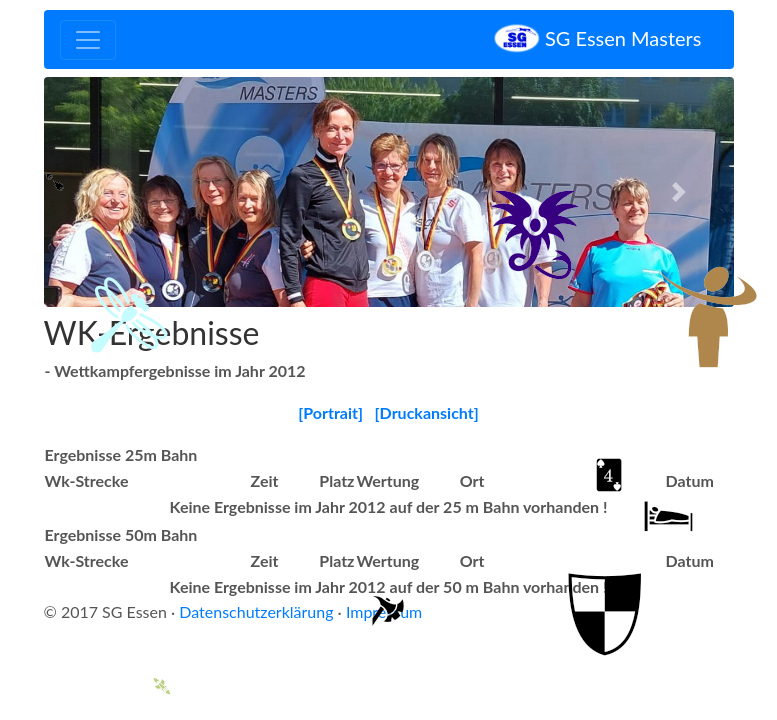  I want to click on fire projectile or launch attack, so click(55, 182).